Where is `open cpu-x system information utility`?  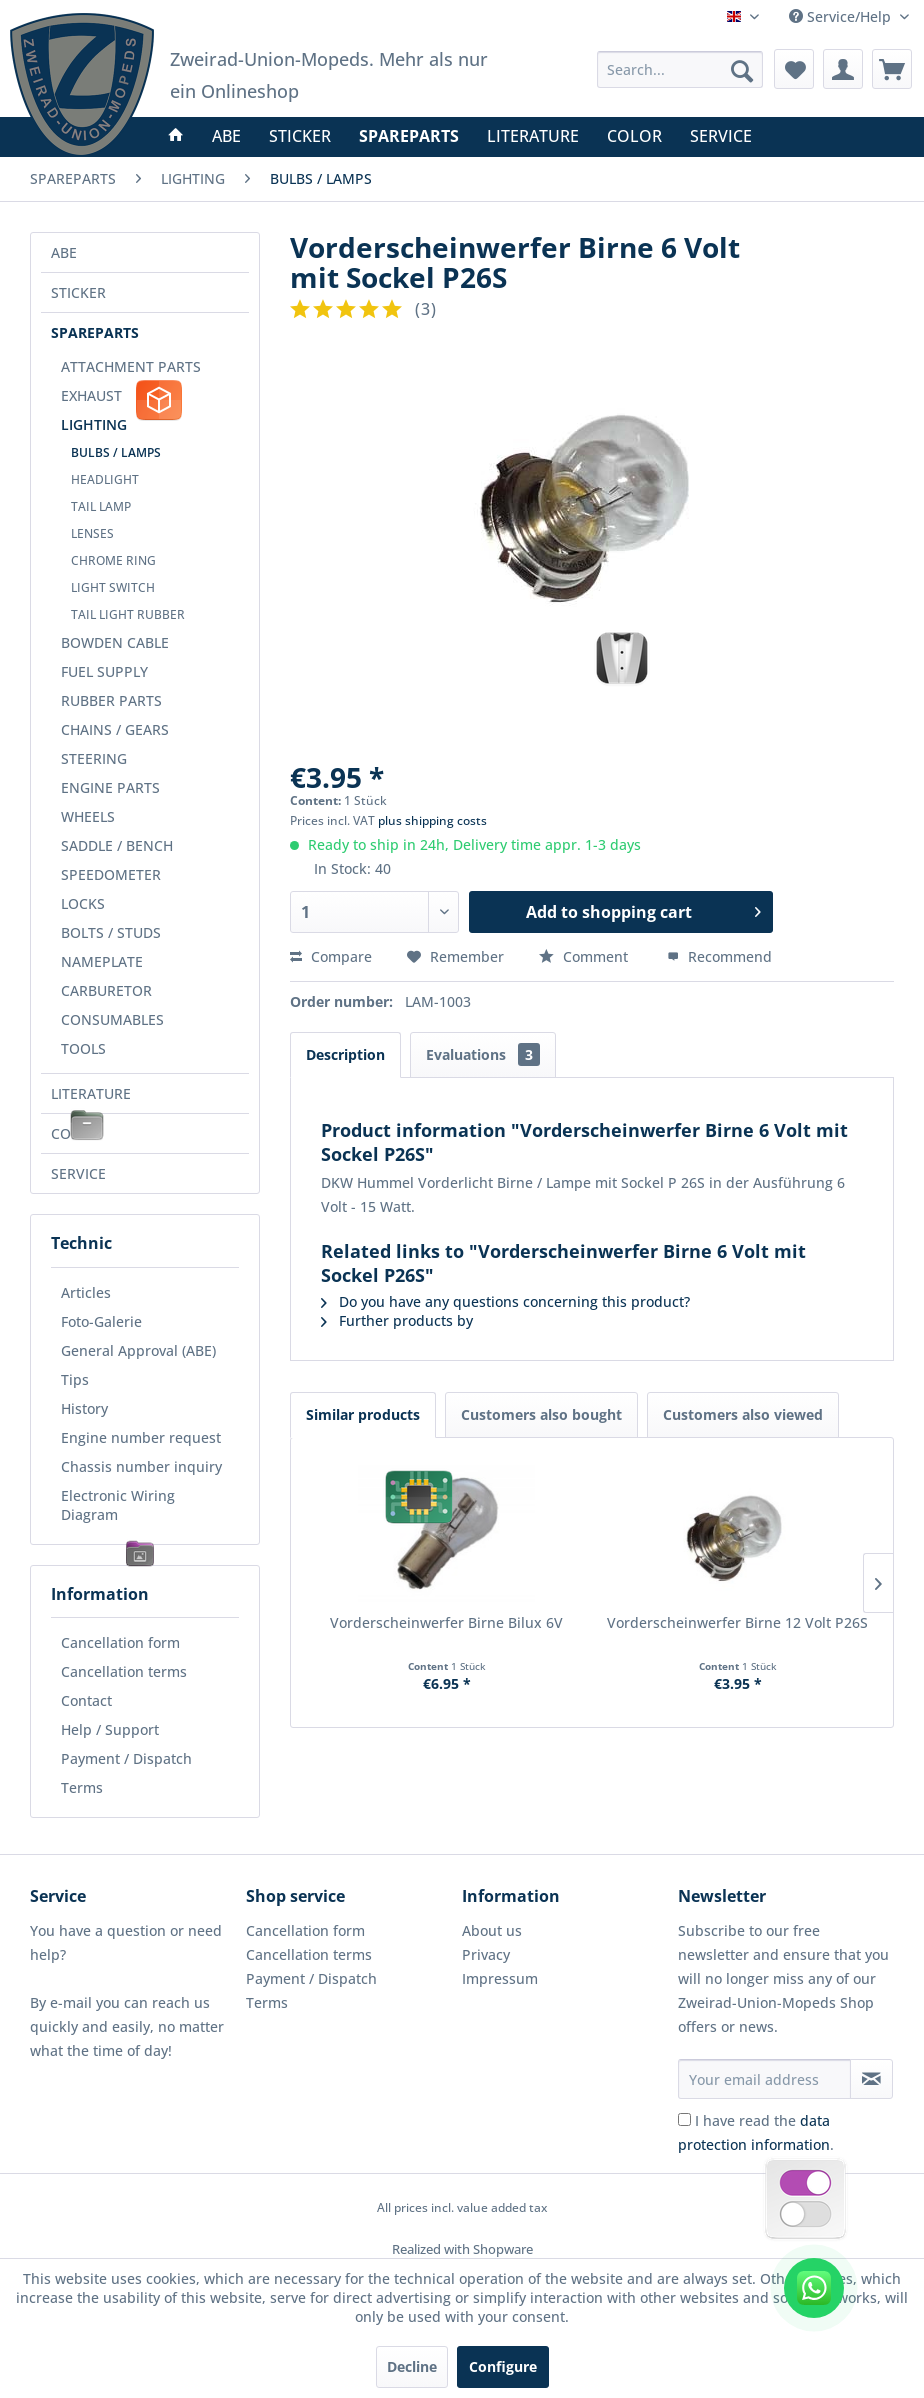 open cpu-x system information utility is located at coordinates (419, 1497).